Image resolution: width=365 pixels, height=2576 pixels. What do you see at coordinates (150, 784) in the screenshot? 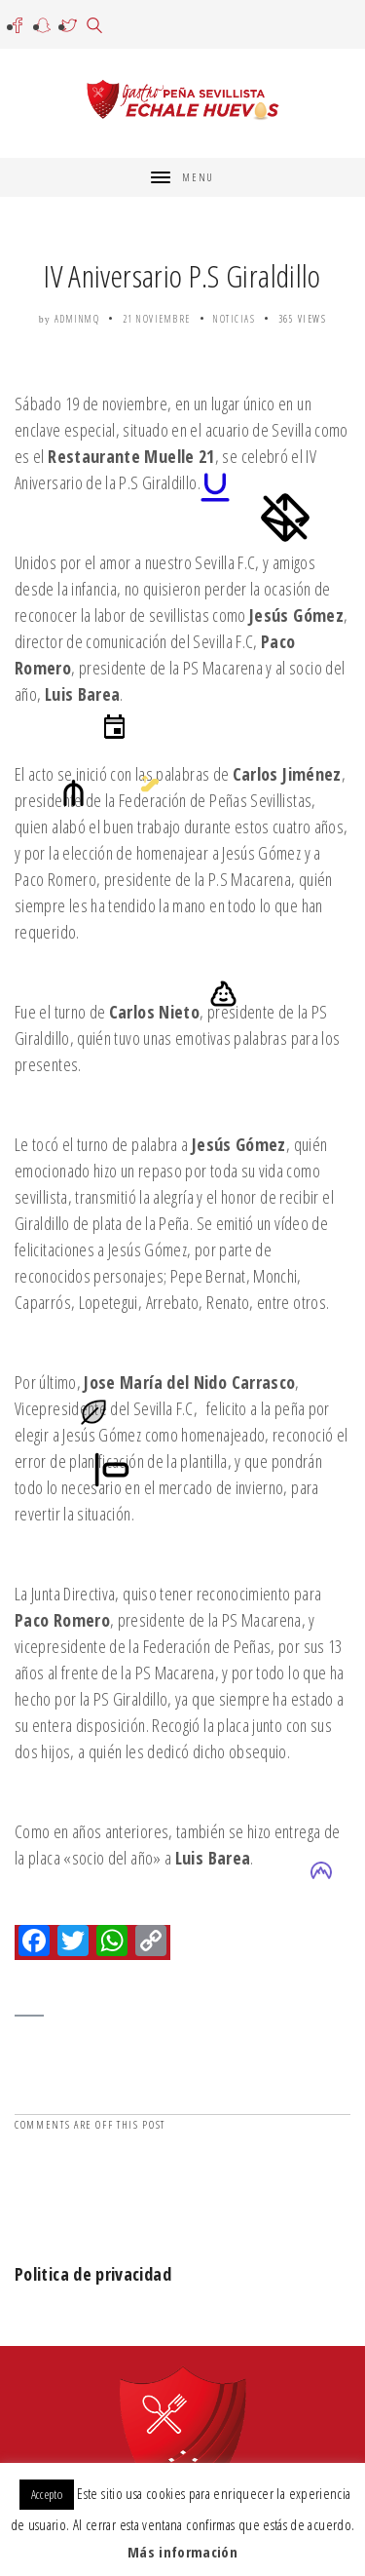
I see `escalator going up` at bounding box center [150, 784].